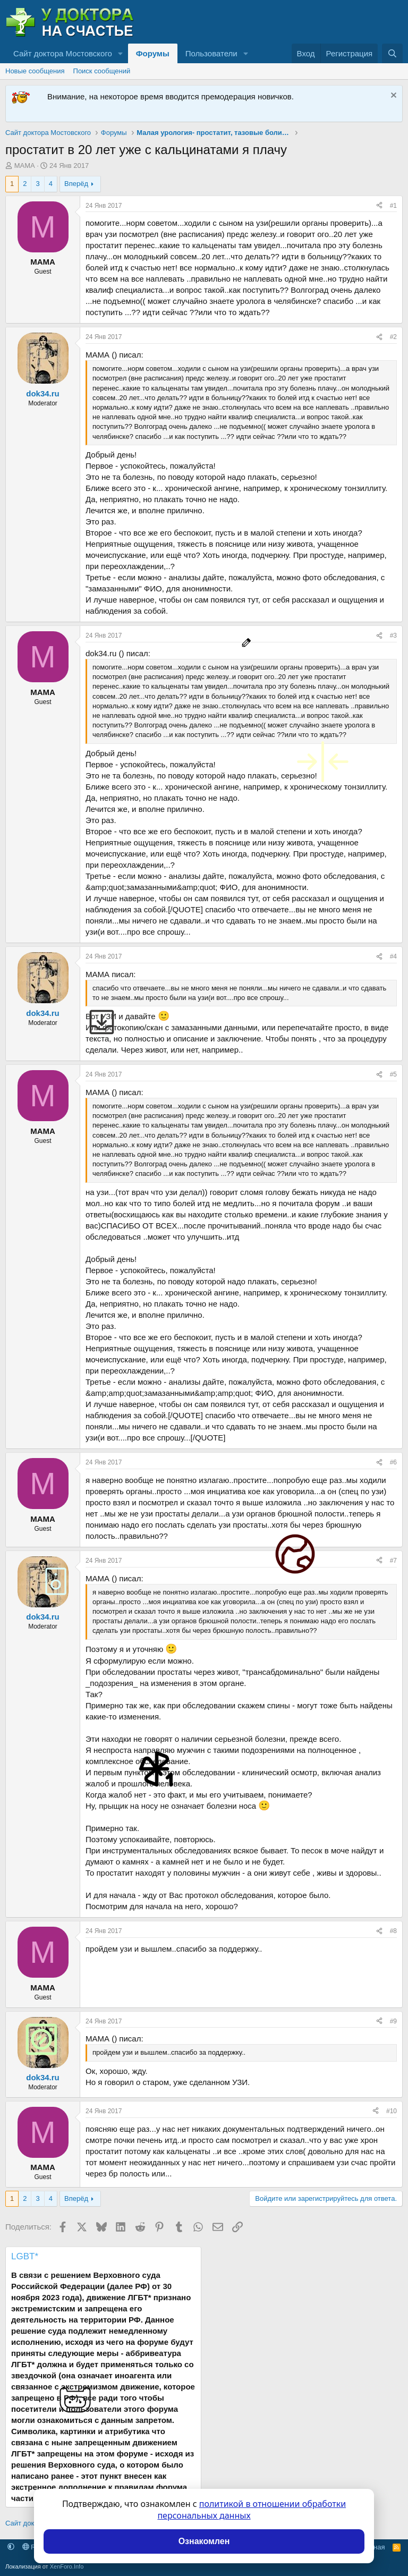 The height and width of the screenshot is (2576, 408). I want to click on download file to inbox or tray, so click(101, 1022).